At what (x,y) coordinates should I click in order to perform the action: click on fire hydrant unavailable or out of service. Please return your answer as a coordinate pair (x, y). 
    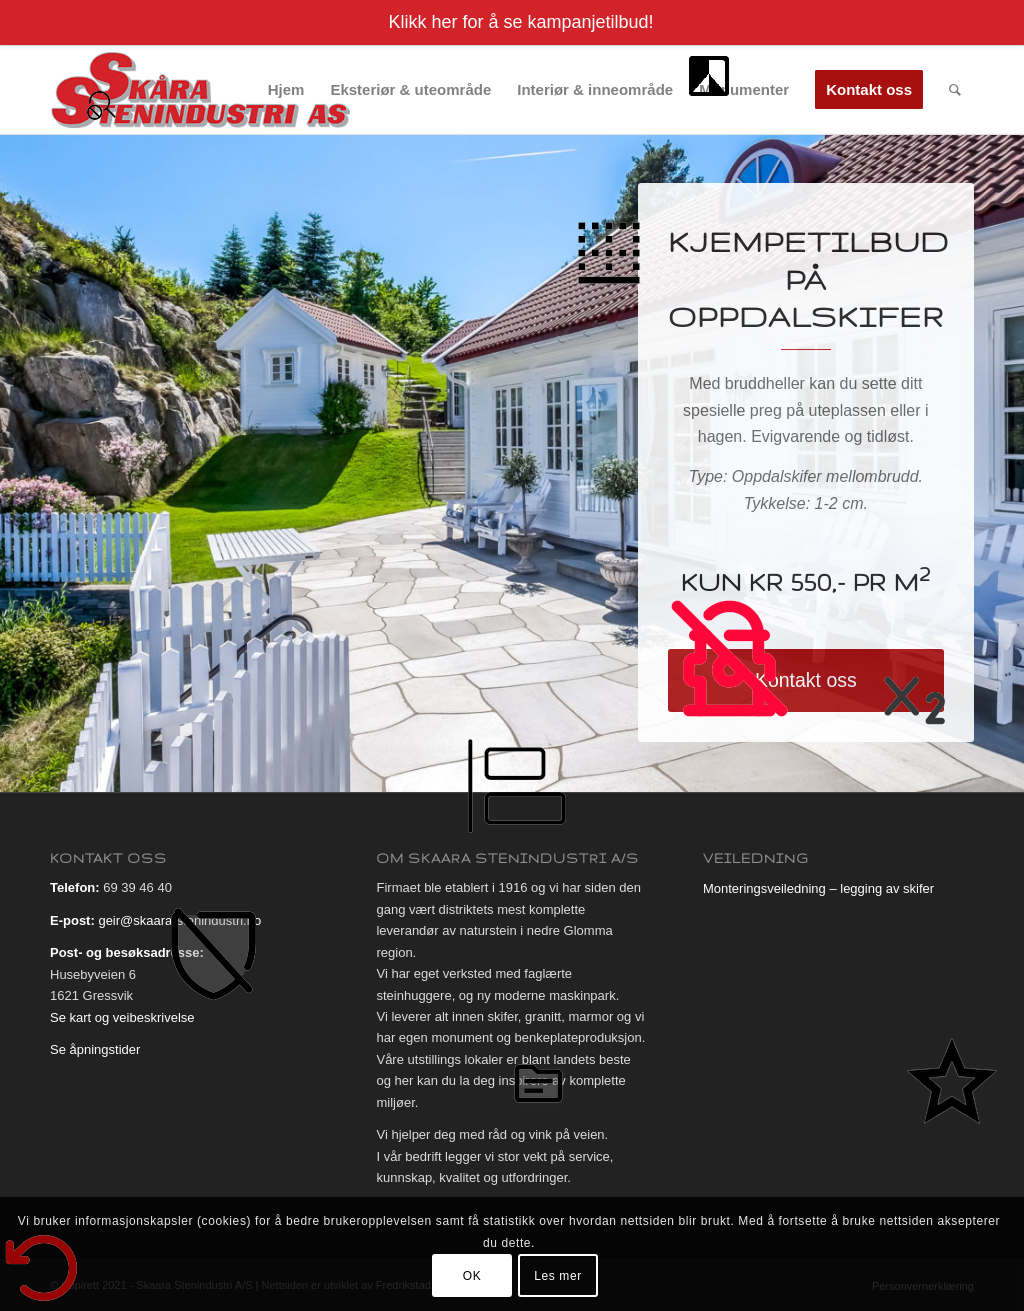
    Looking at the image, I should click on (729, 658).